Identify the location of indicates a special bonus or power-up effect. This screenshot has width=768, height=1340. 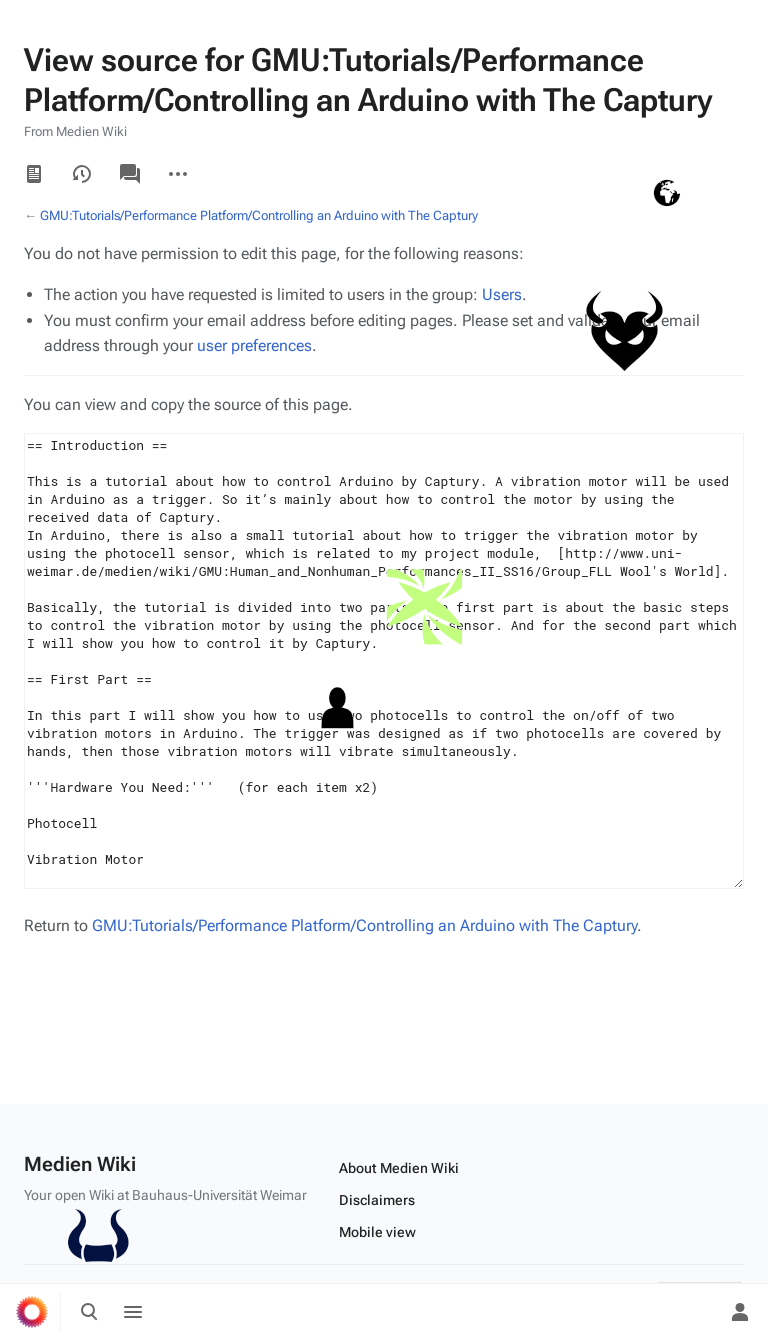
(424, 606).